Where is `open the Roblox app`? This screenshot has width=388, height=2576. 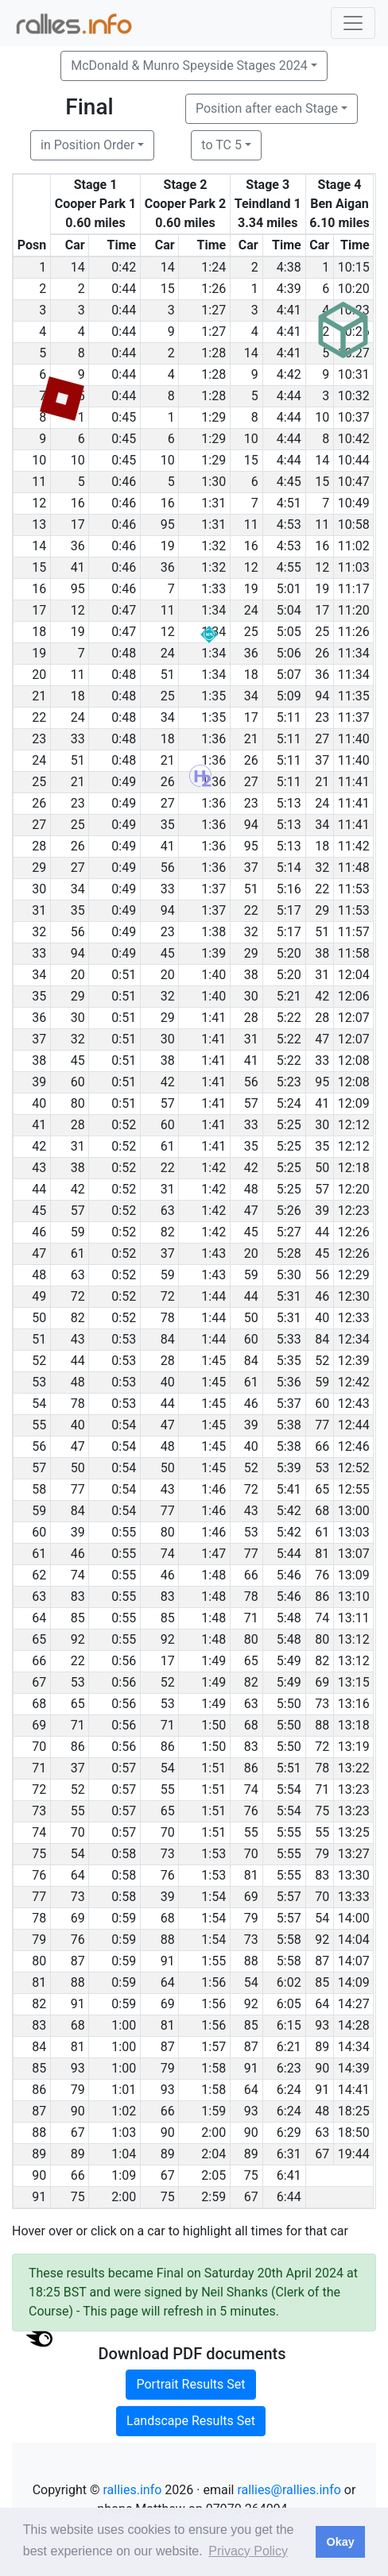
open the Roblox app is located at coordinates (62, 399).